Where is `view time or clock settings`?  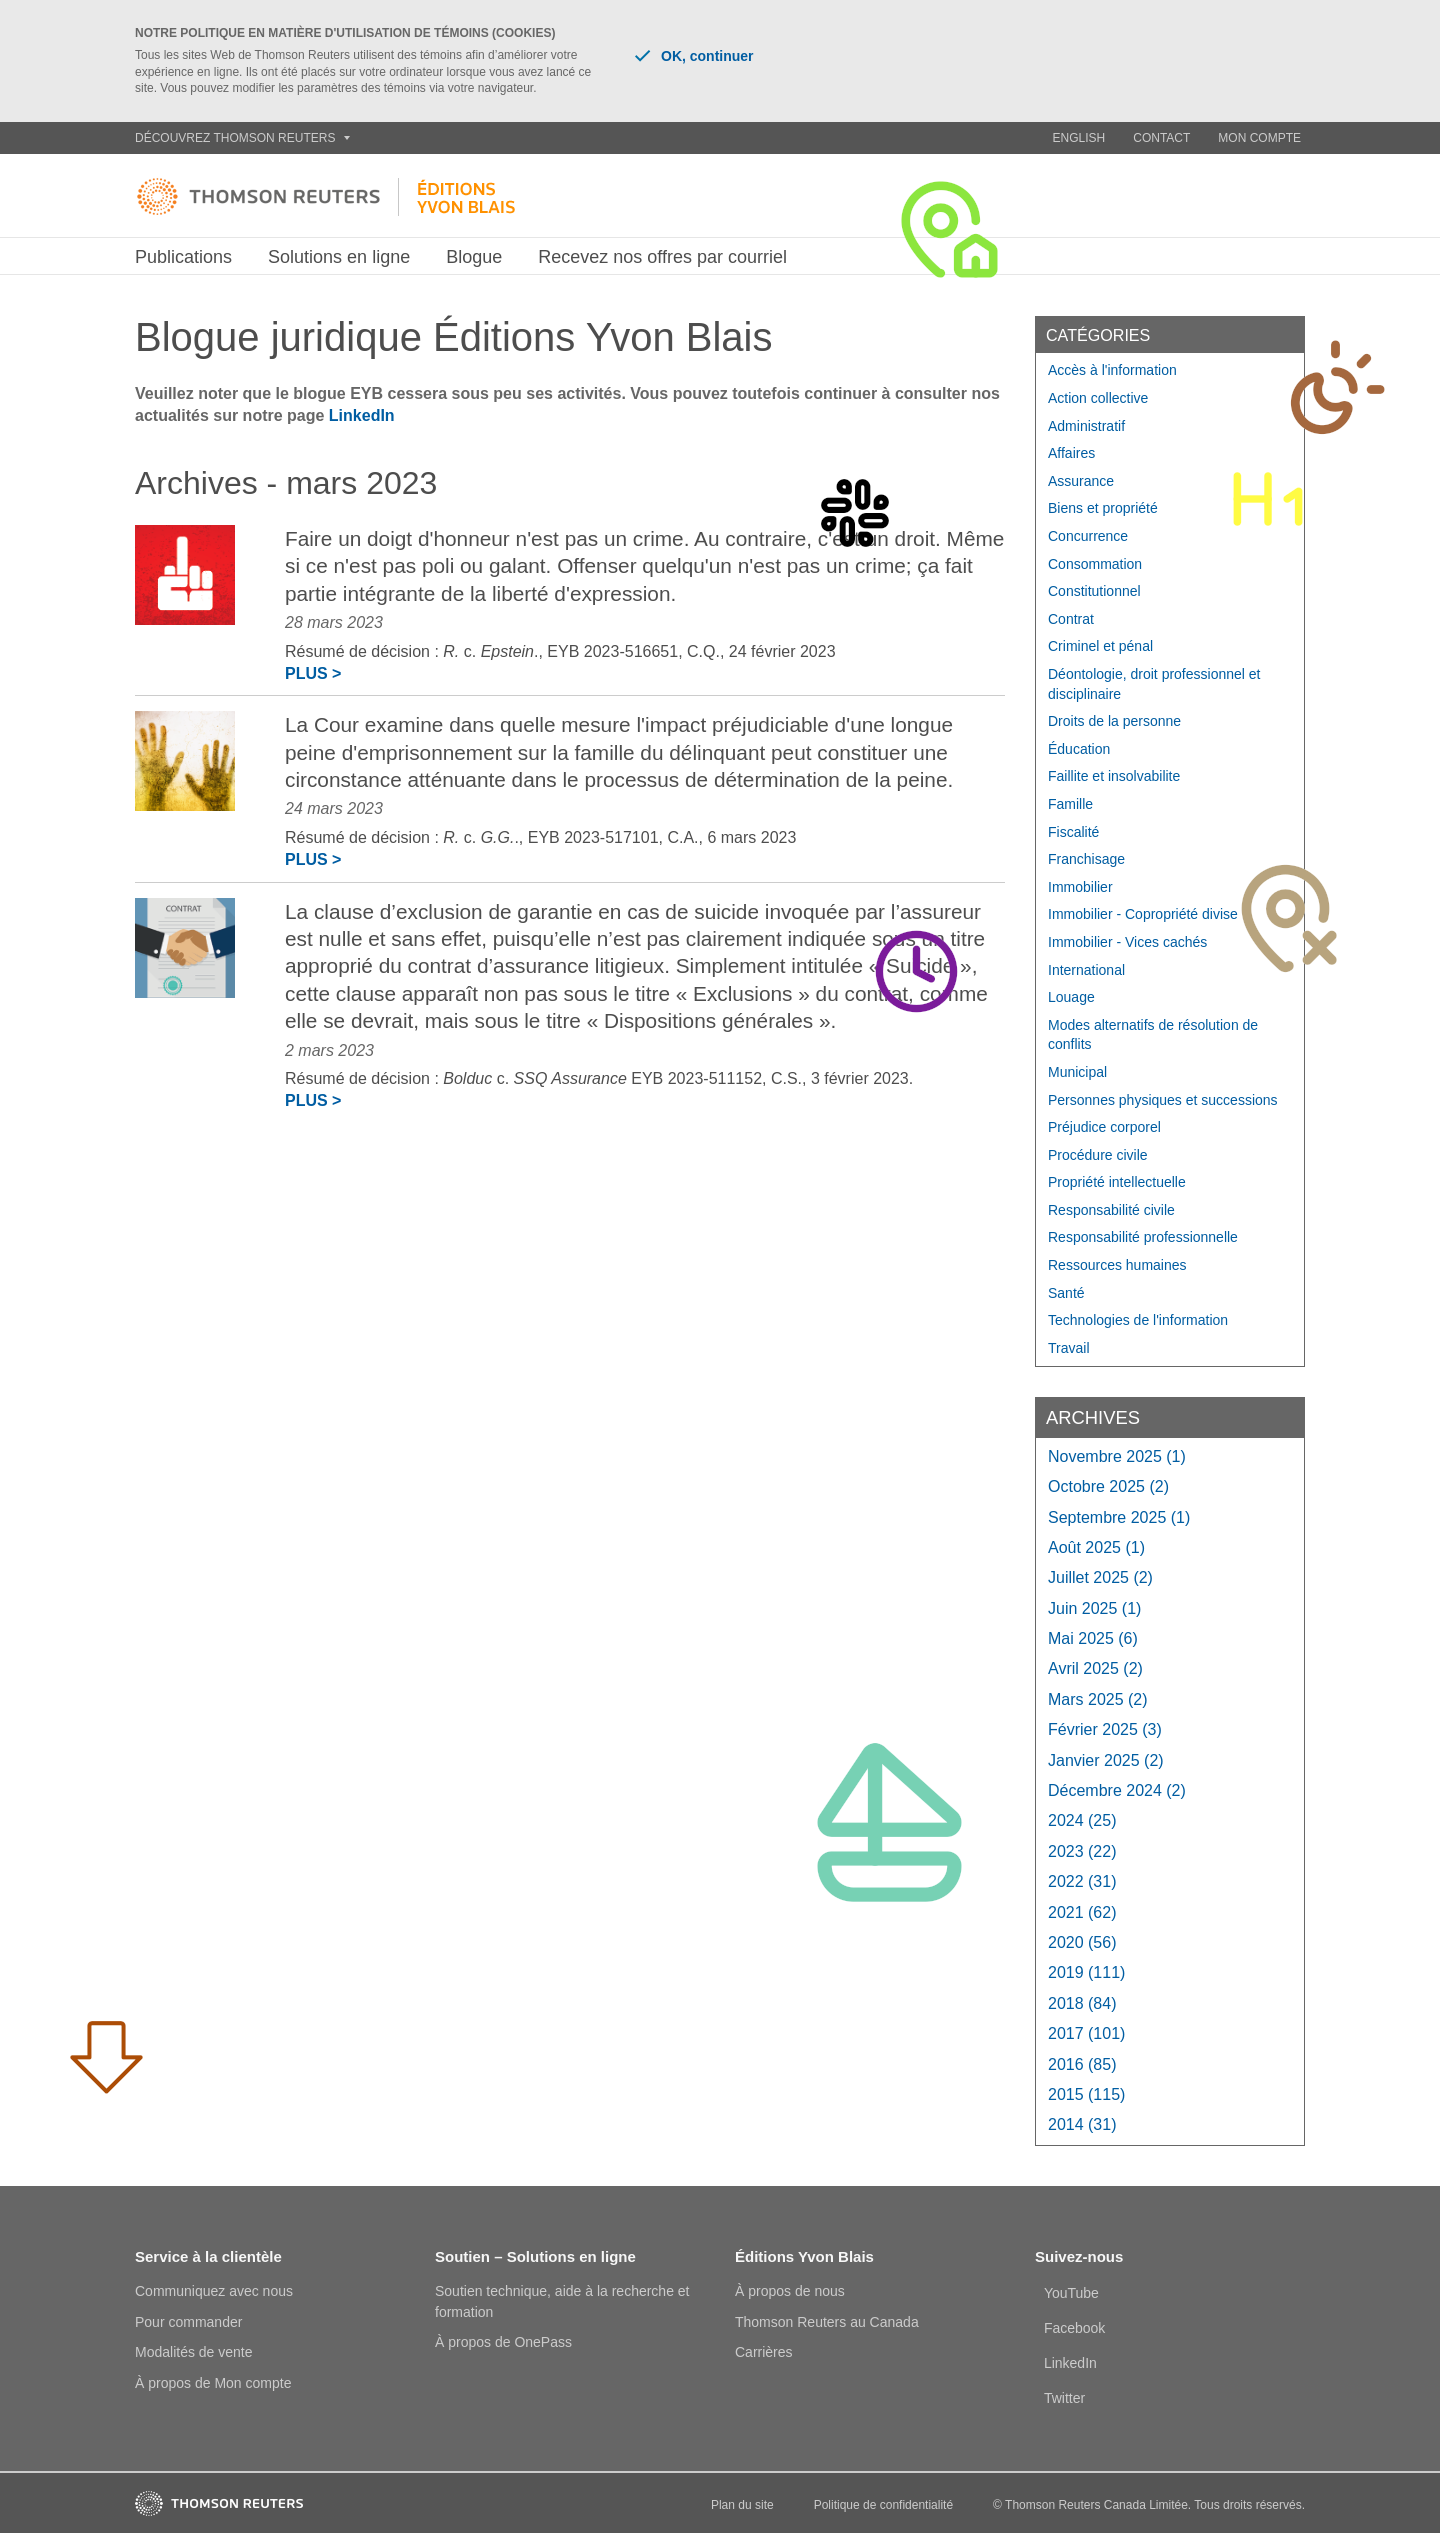 view time or clock settings is located at coordinates (916, 971).